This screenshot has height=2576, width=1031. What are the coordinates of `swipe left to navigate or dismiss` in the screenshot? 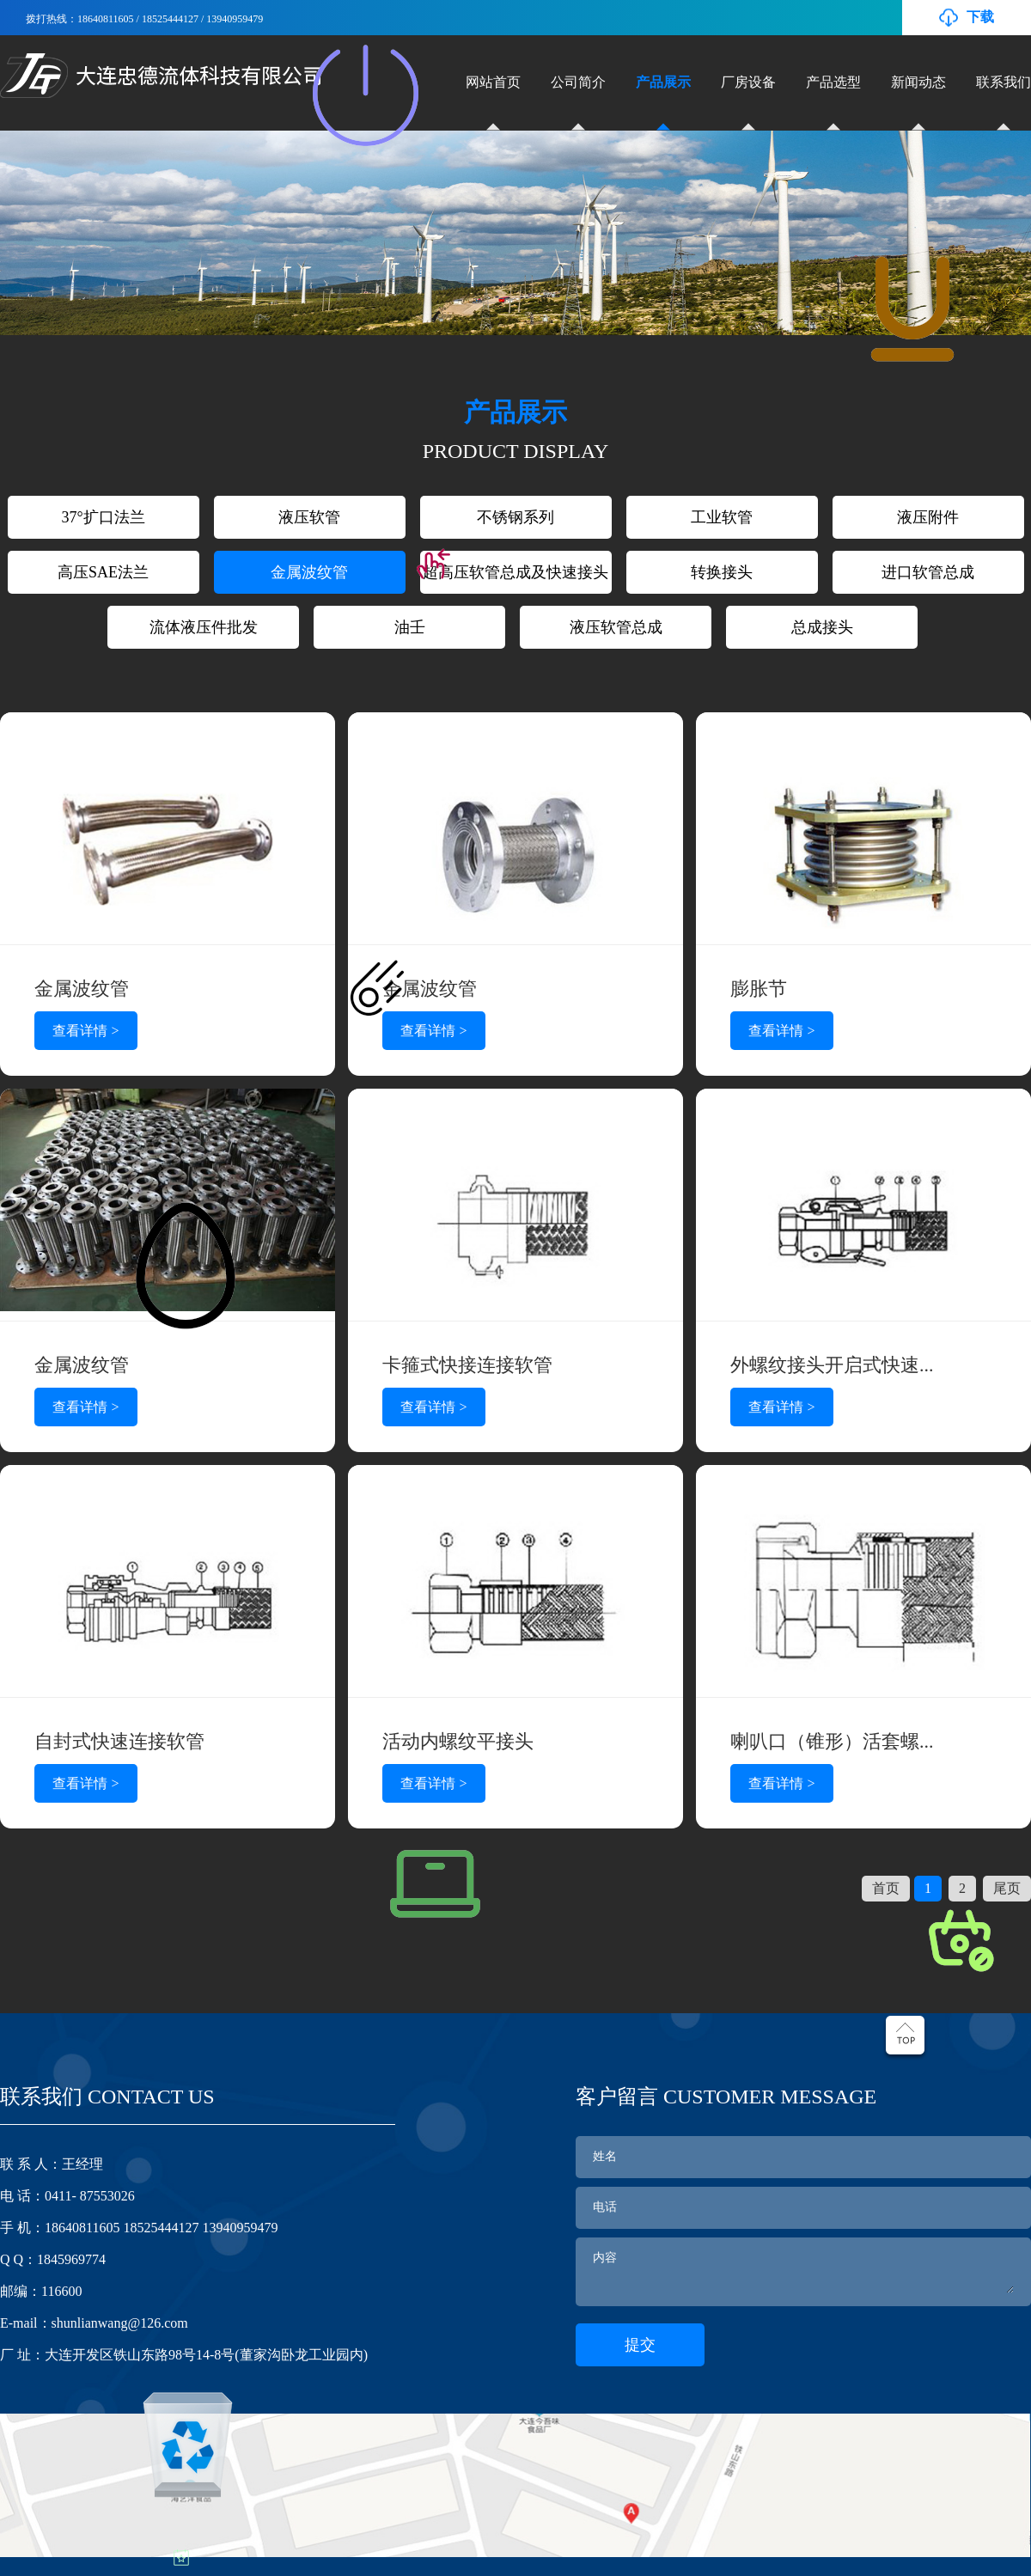 It's located at (431, 565).